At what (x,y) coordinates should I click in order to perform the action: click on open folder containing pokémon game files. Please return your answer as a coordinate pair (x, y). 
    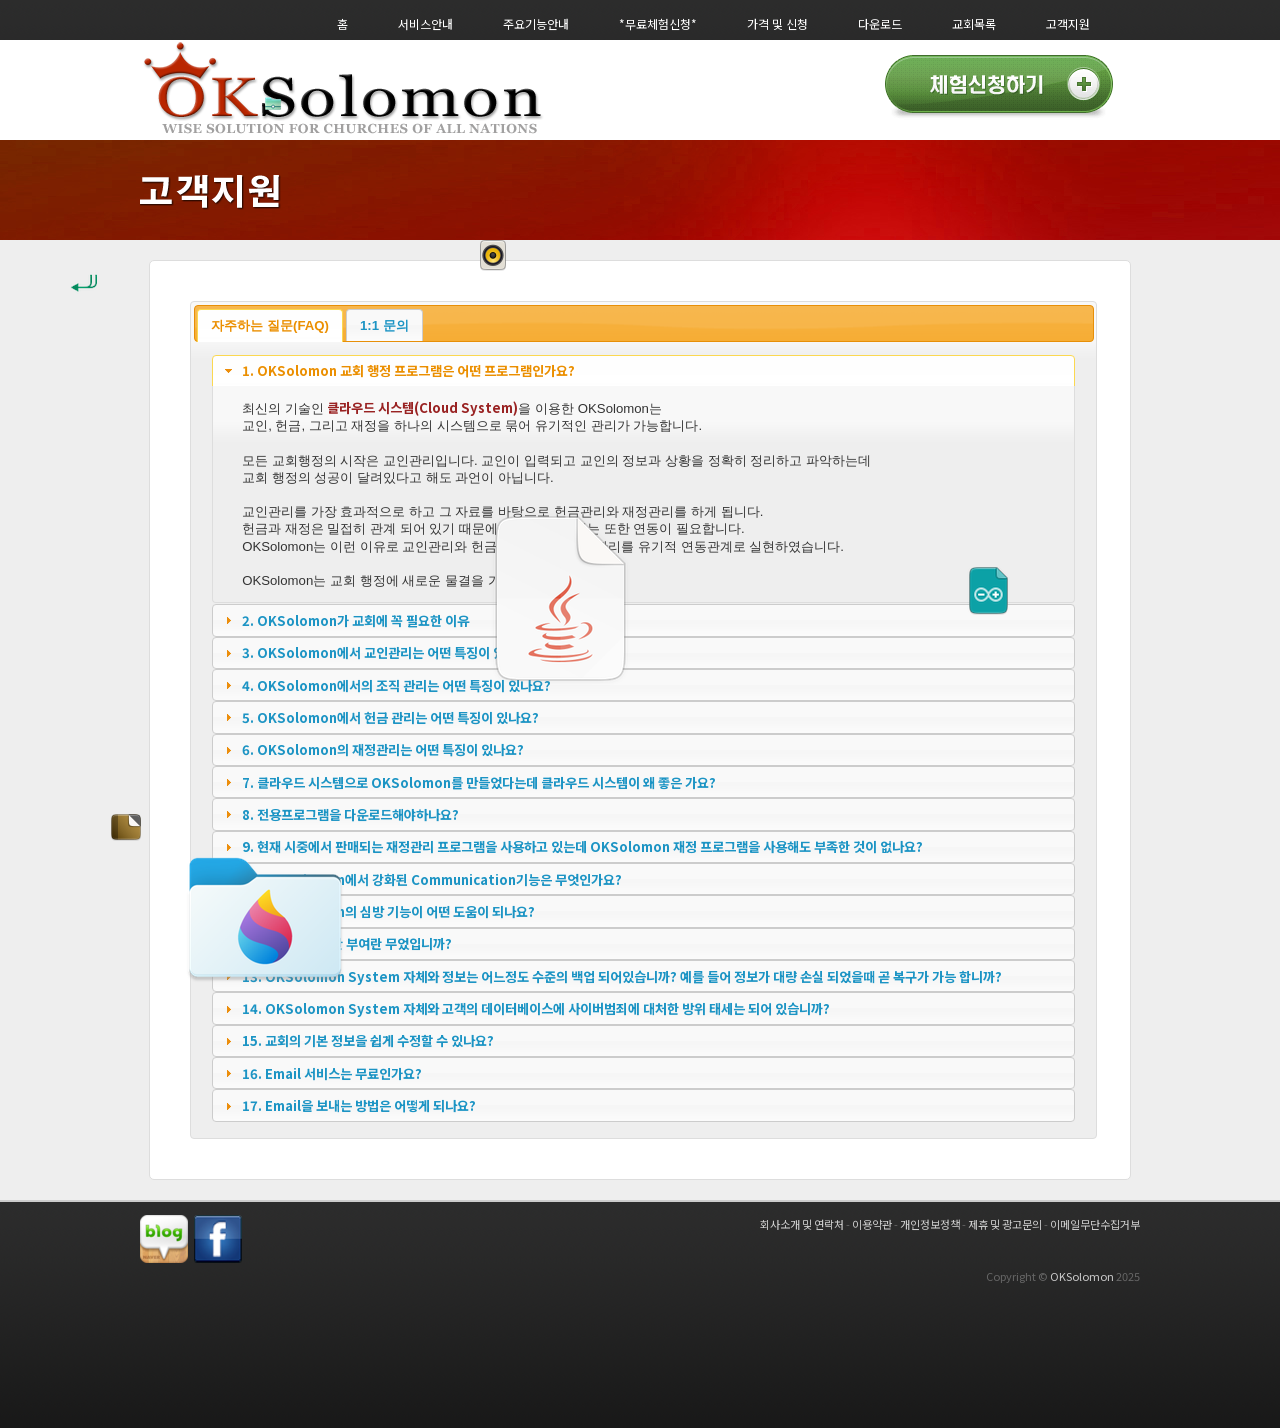
    Looking at the image, I should click on (273, 104).